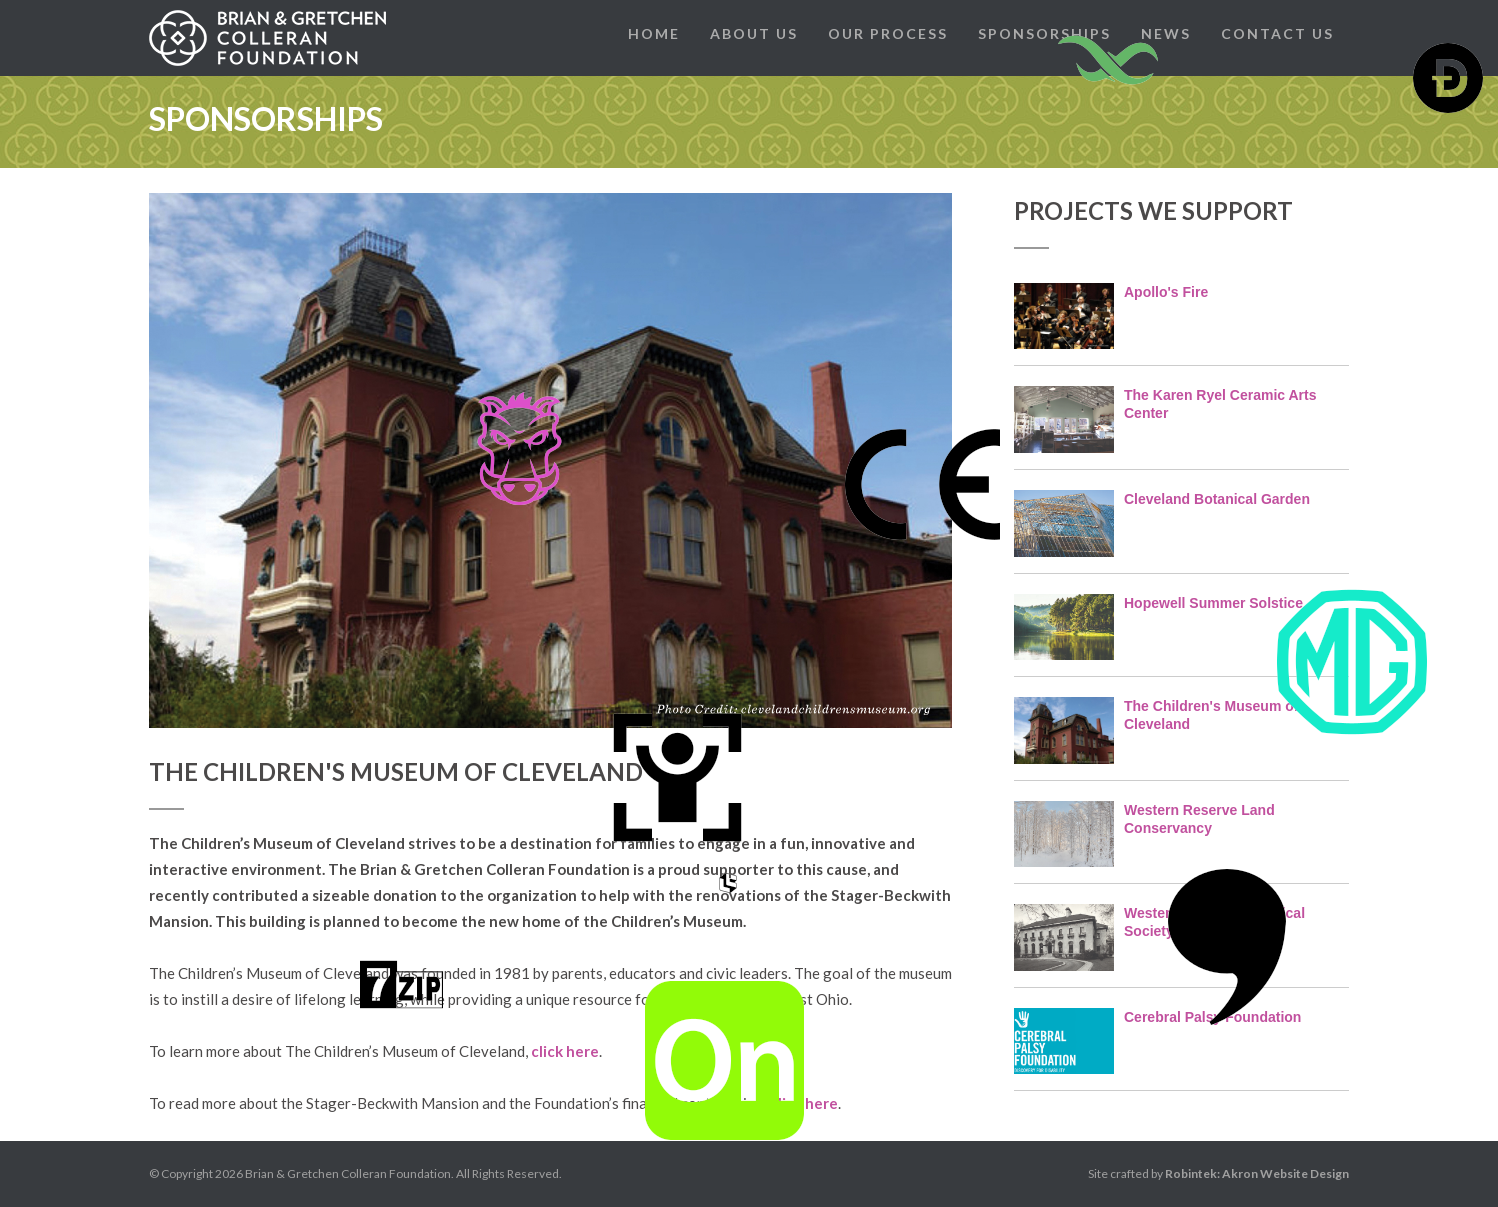  Describe the element at coordinates (677, 777) in the screenshot. I see `scan or verify body biometrics` at that location.